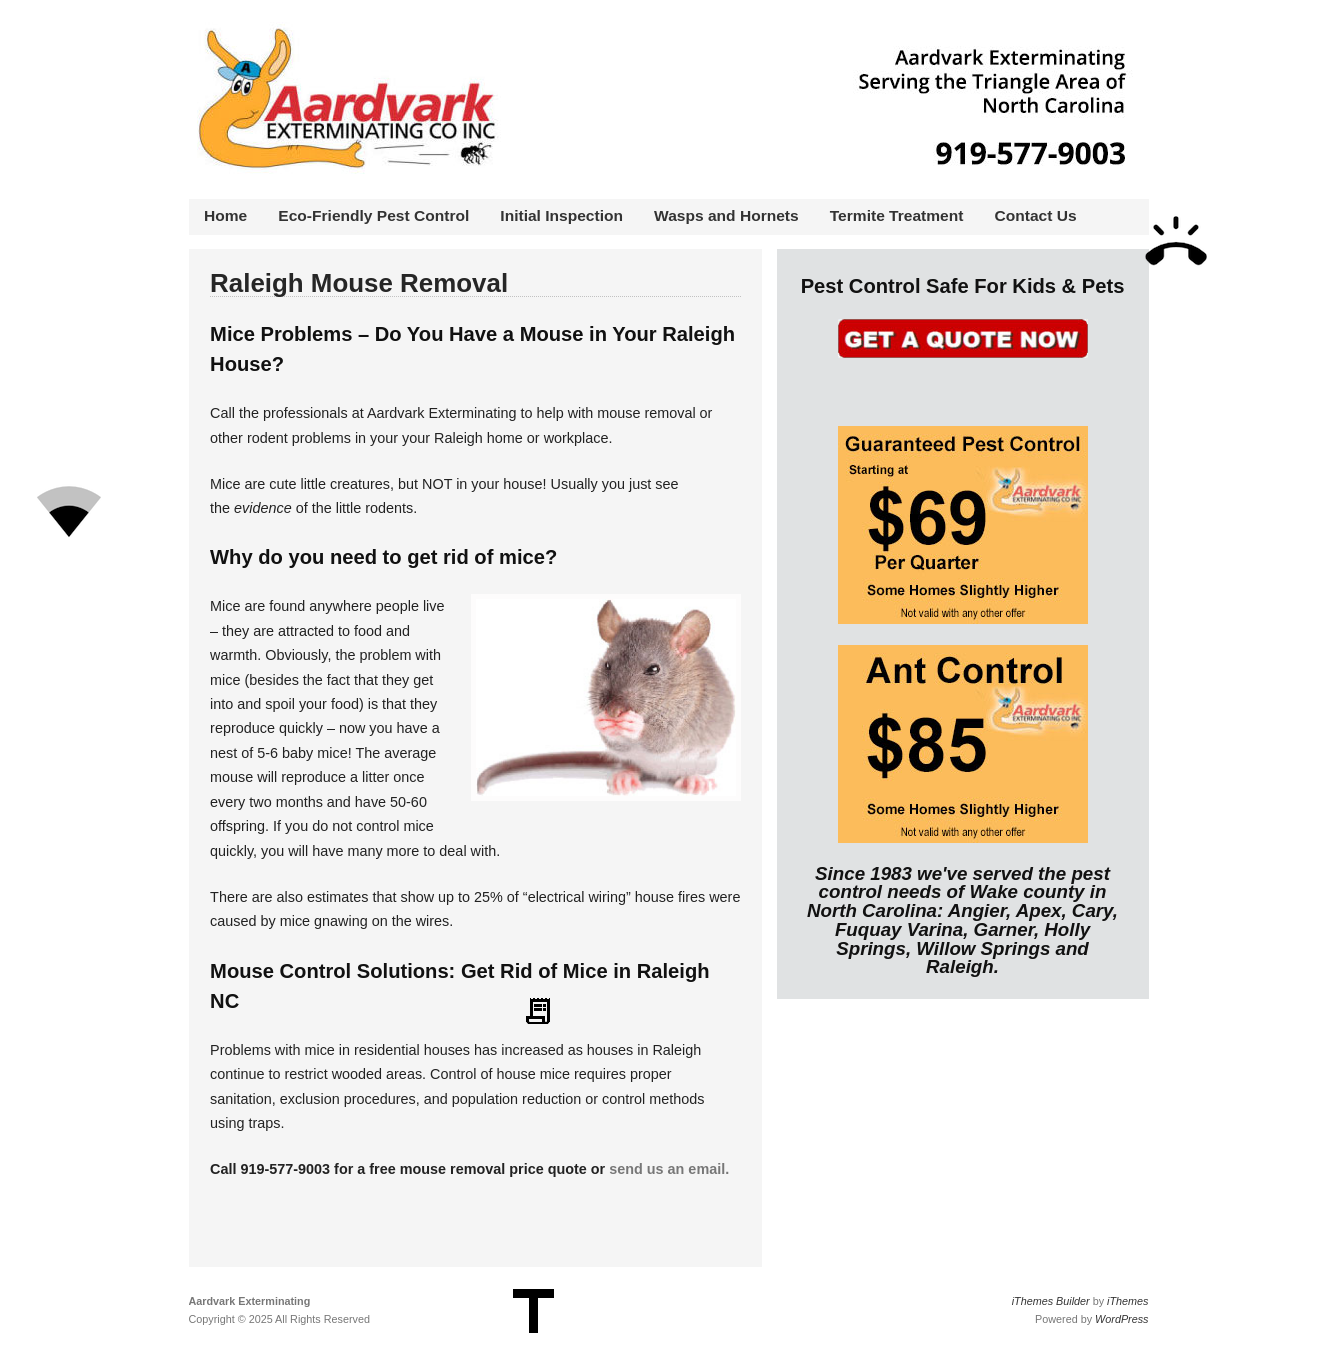 This screenshot has width=1337, height=1364. Describe the element at coordinates (1176, 242) in the screenshot. I see `incoming call alert` at that location.